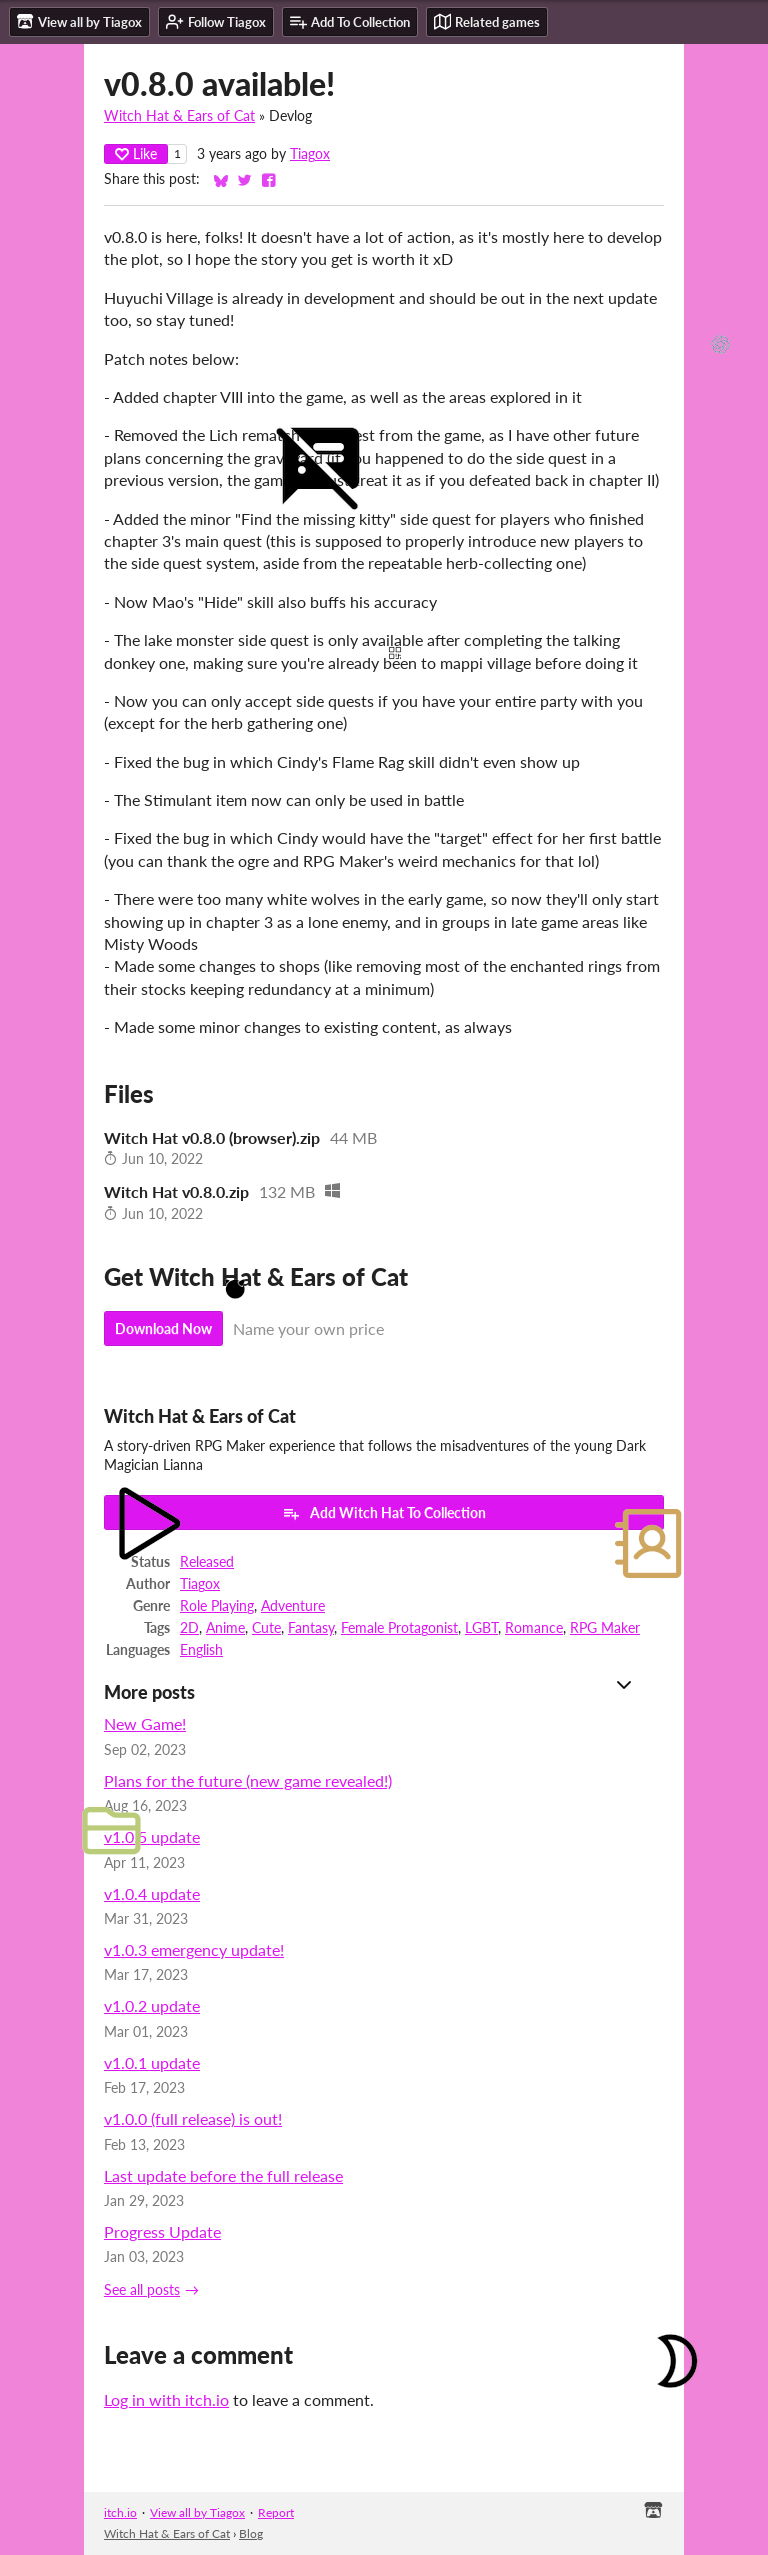 This screenshot has width=768, height=2555. I want to click on OpenAI logo, so click(720, 344).